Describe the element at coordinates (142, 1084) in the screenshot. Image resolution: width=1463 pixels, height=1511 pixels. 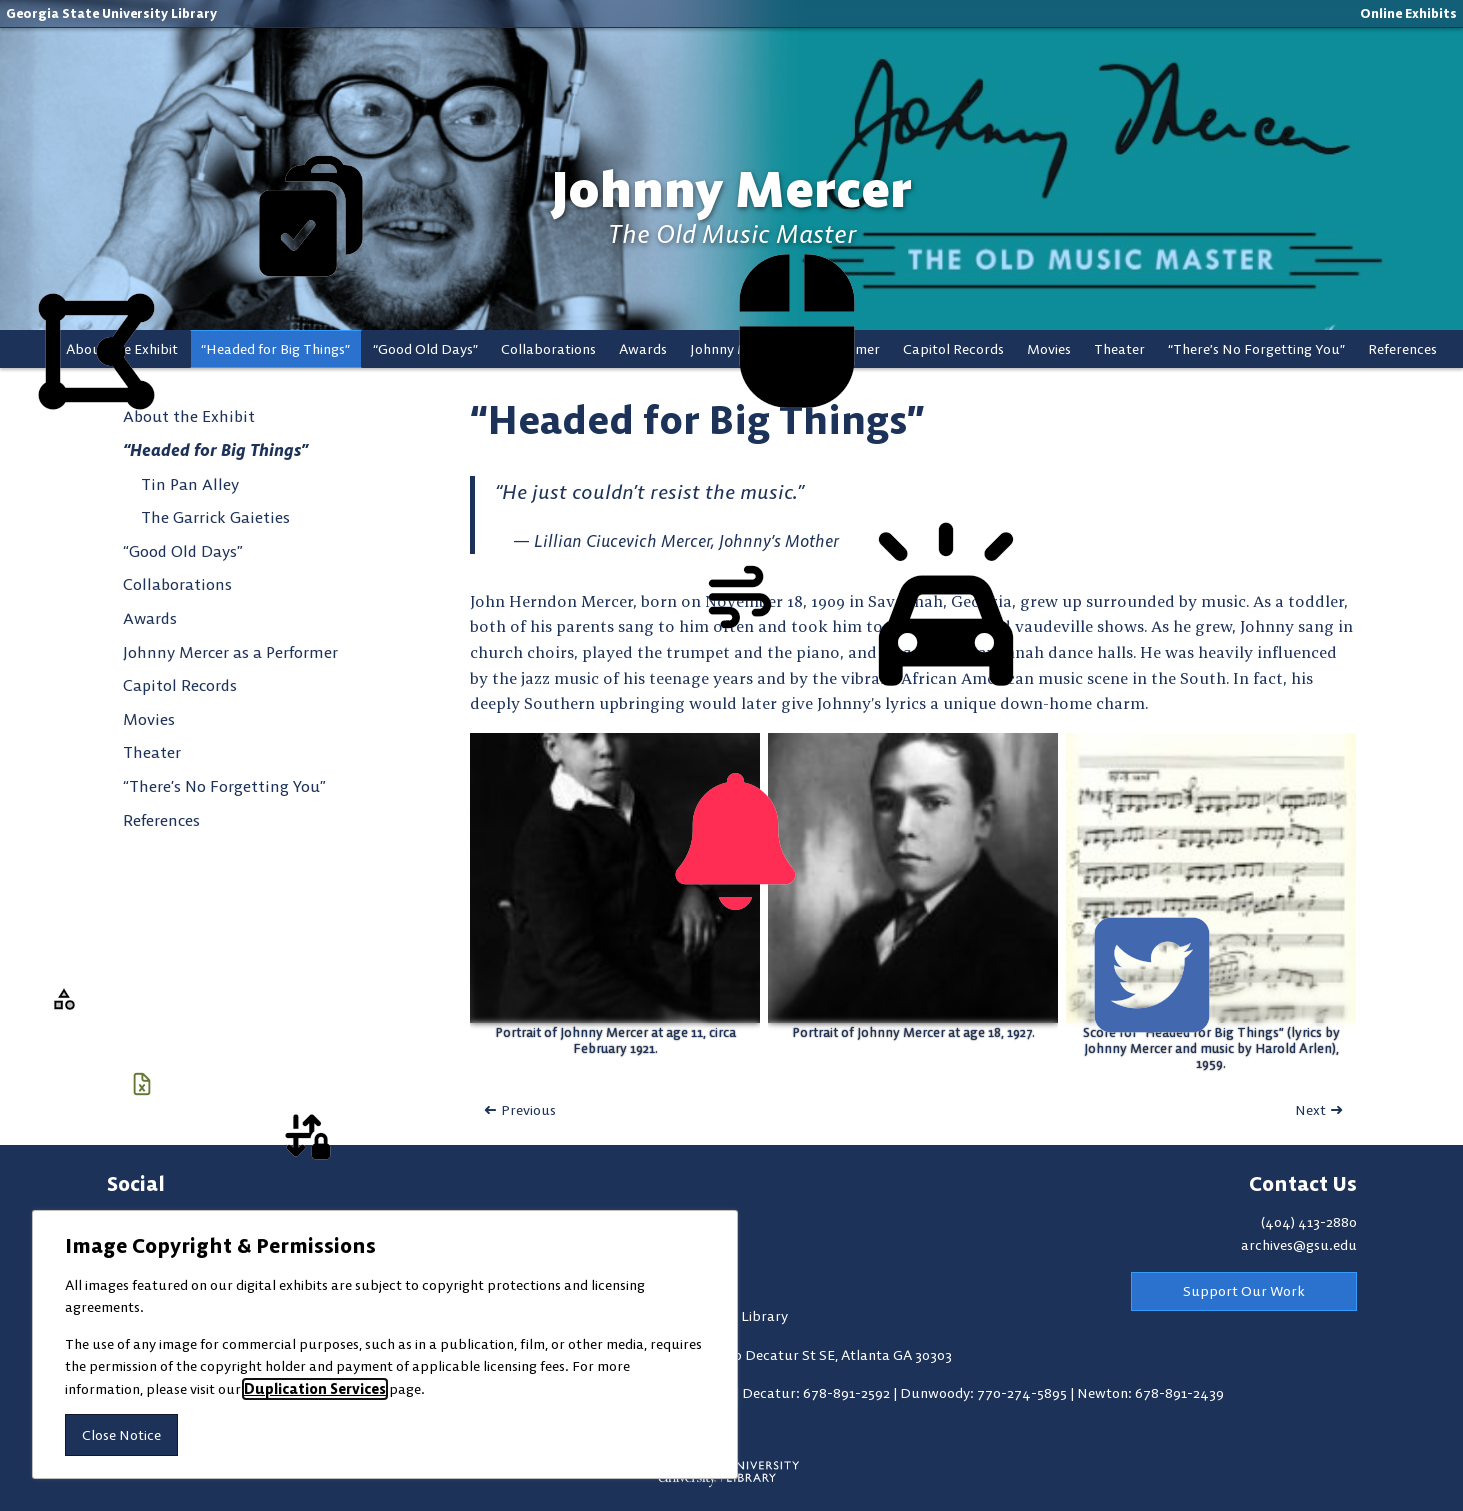
I see `open or view an excel spreadsheet` at that location.